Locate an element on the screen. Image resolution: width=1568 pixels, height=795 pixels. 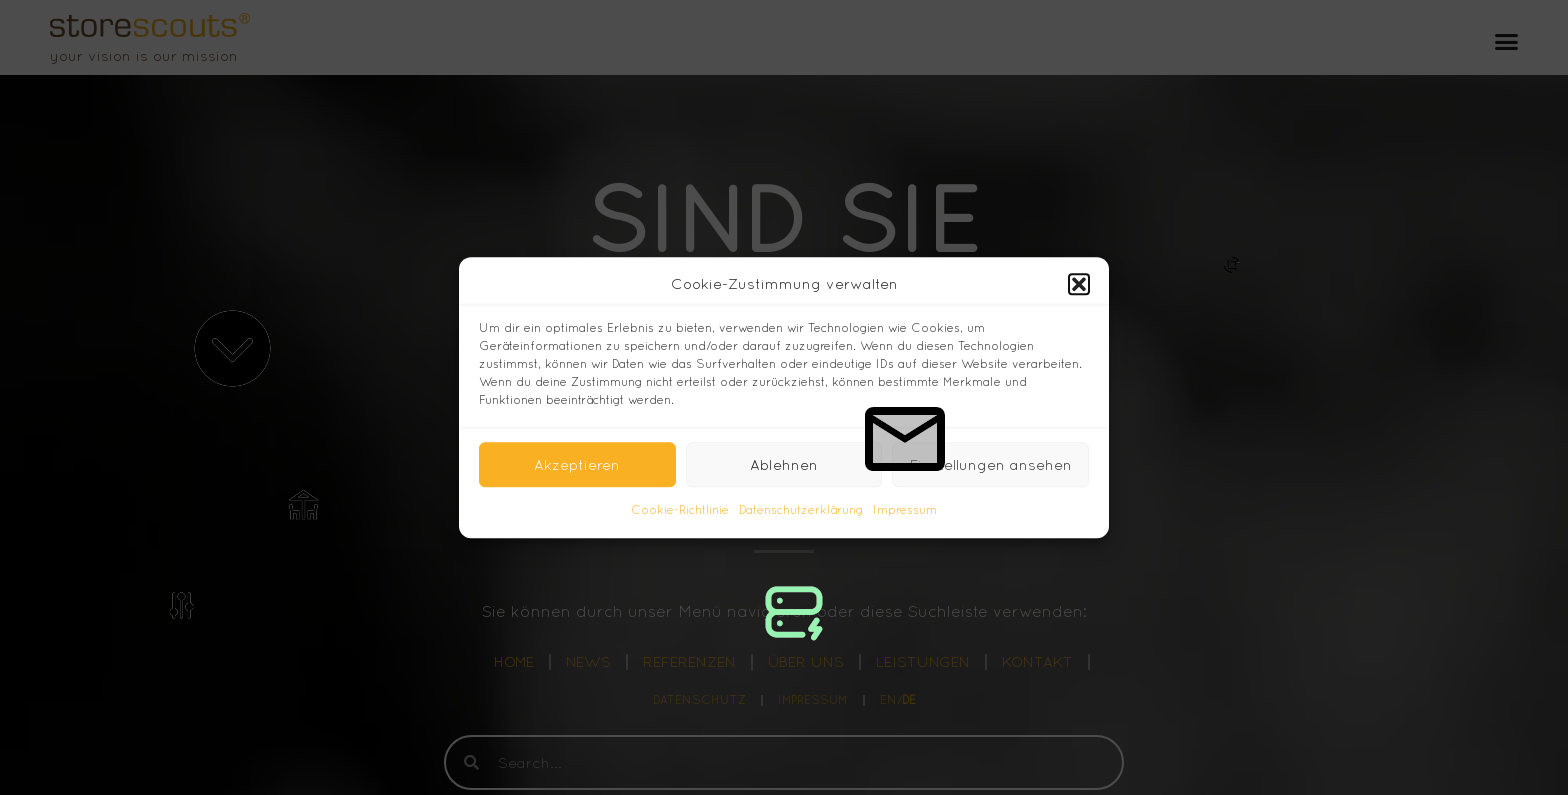
access outdoor or patio-related features is located at coordinates (303, 504).